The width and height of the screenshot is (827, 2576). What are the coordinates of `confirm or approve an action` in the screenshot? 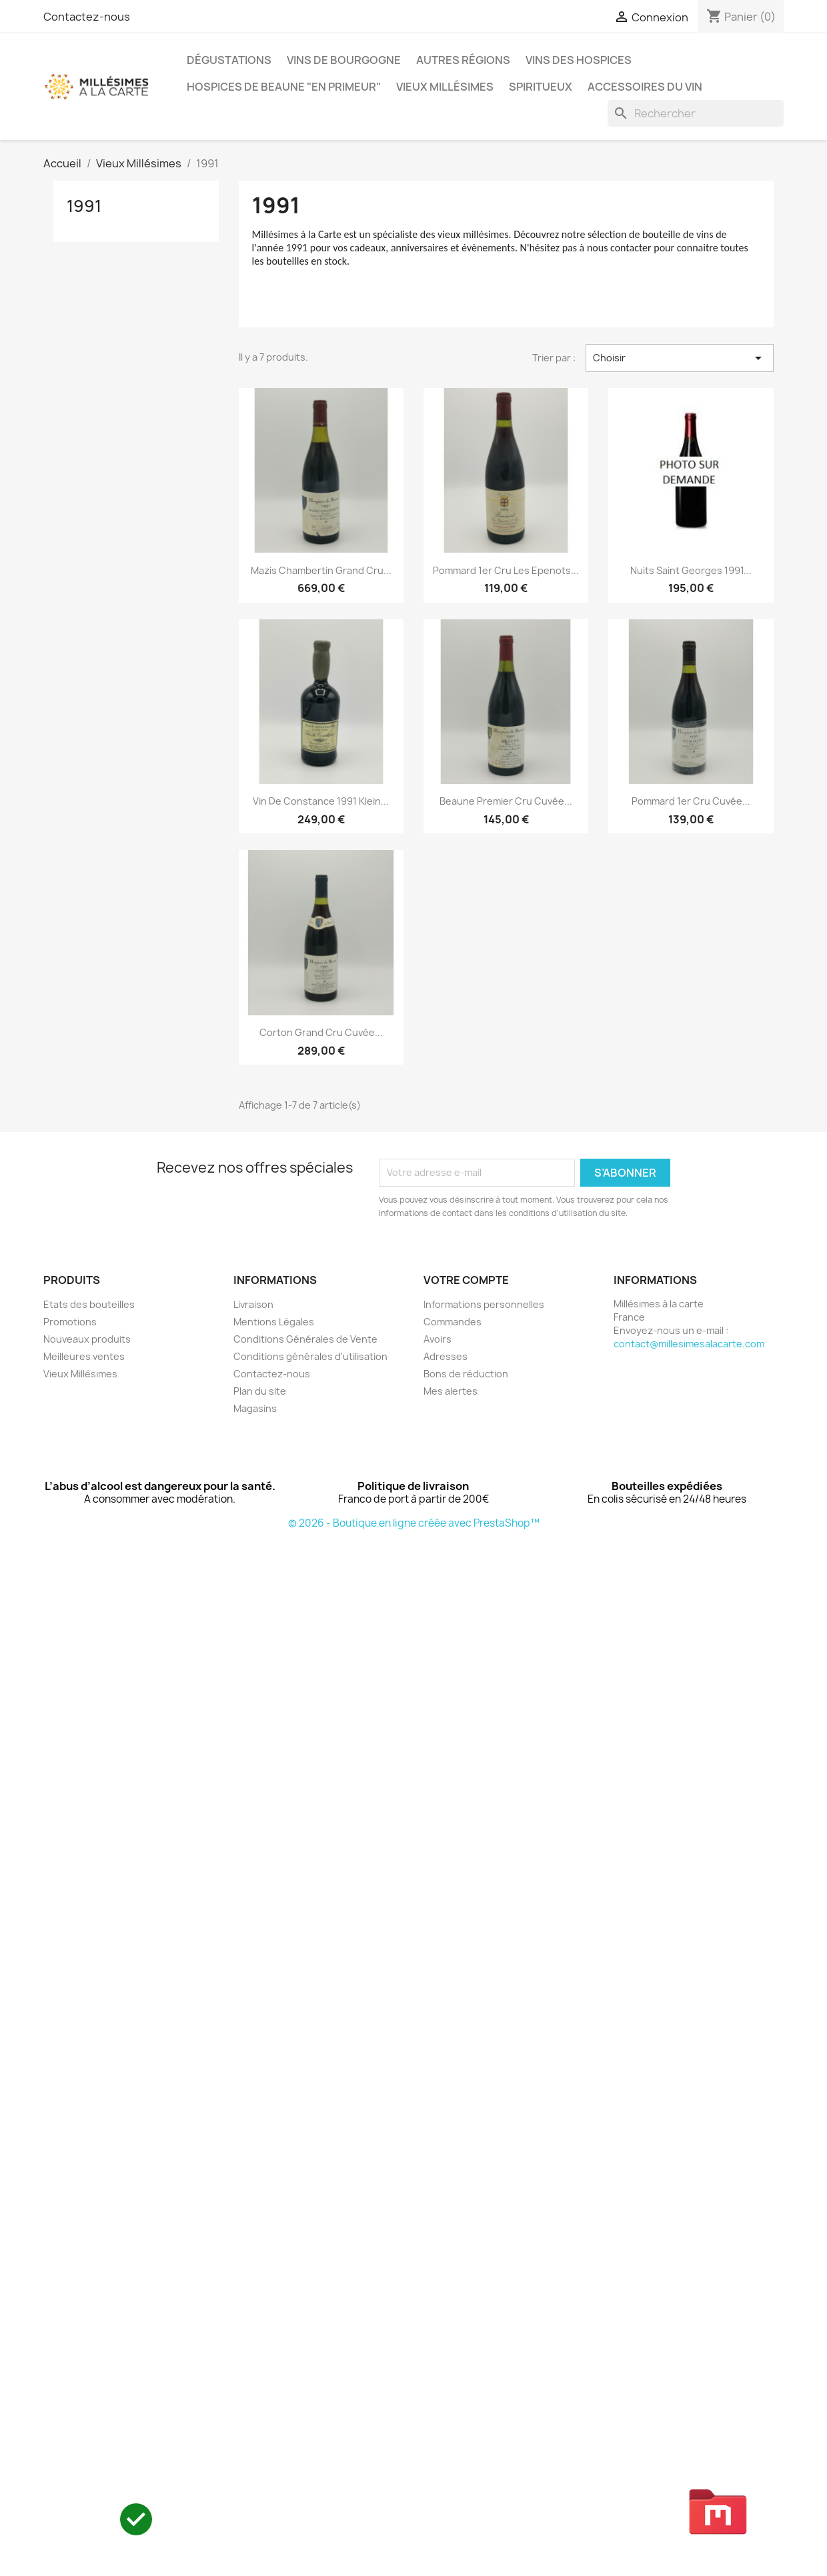 It's located at (136, 2519).